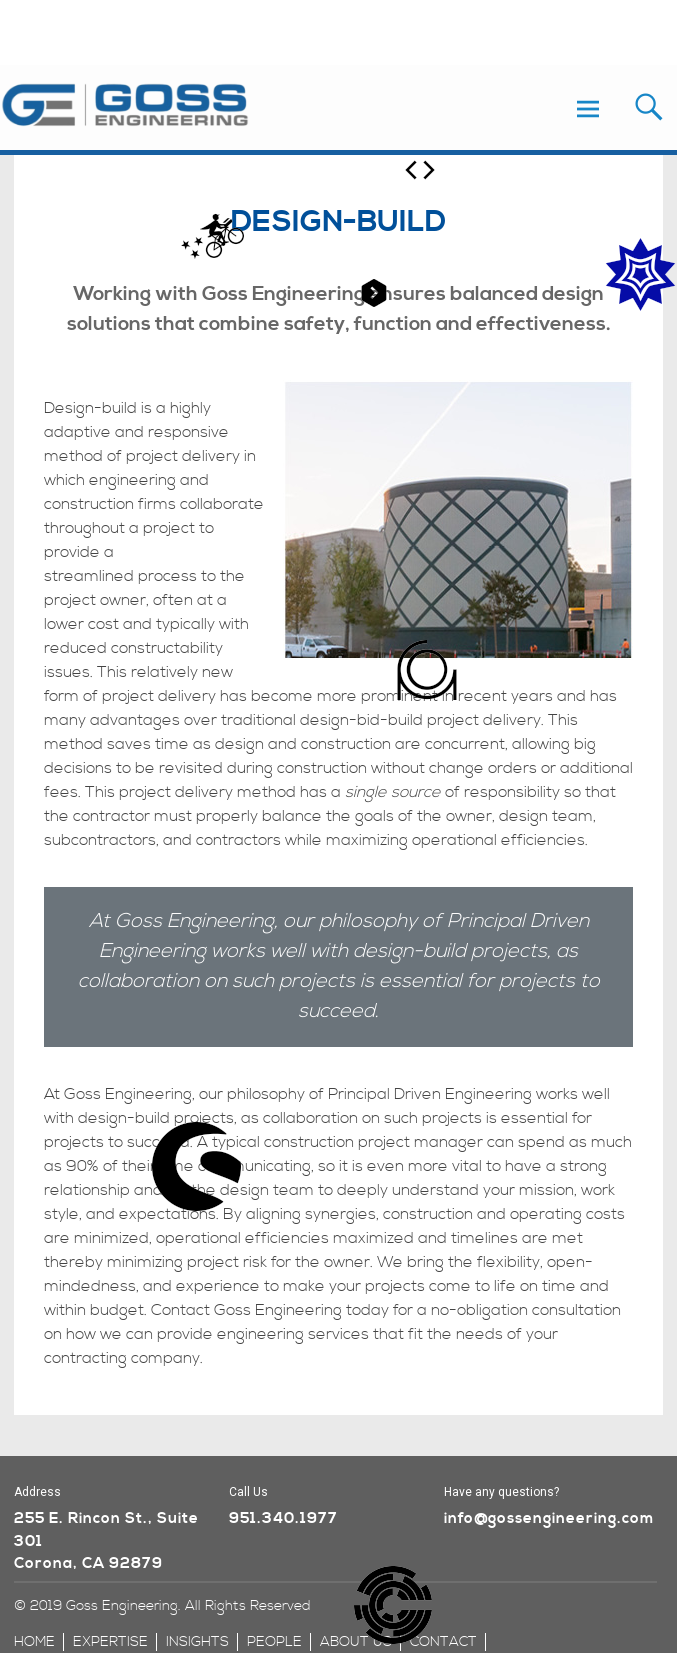 The image size is (677, 1653). I want to click on mastercomfig logo - a Team Fortress 2 performance optimization tool, so click(427, 670).